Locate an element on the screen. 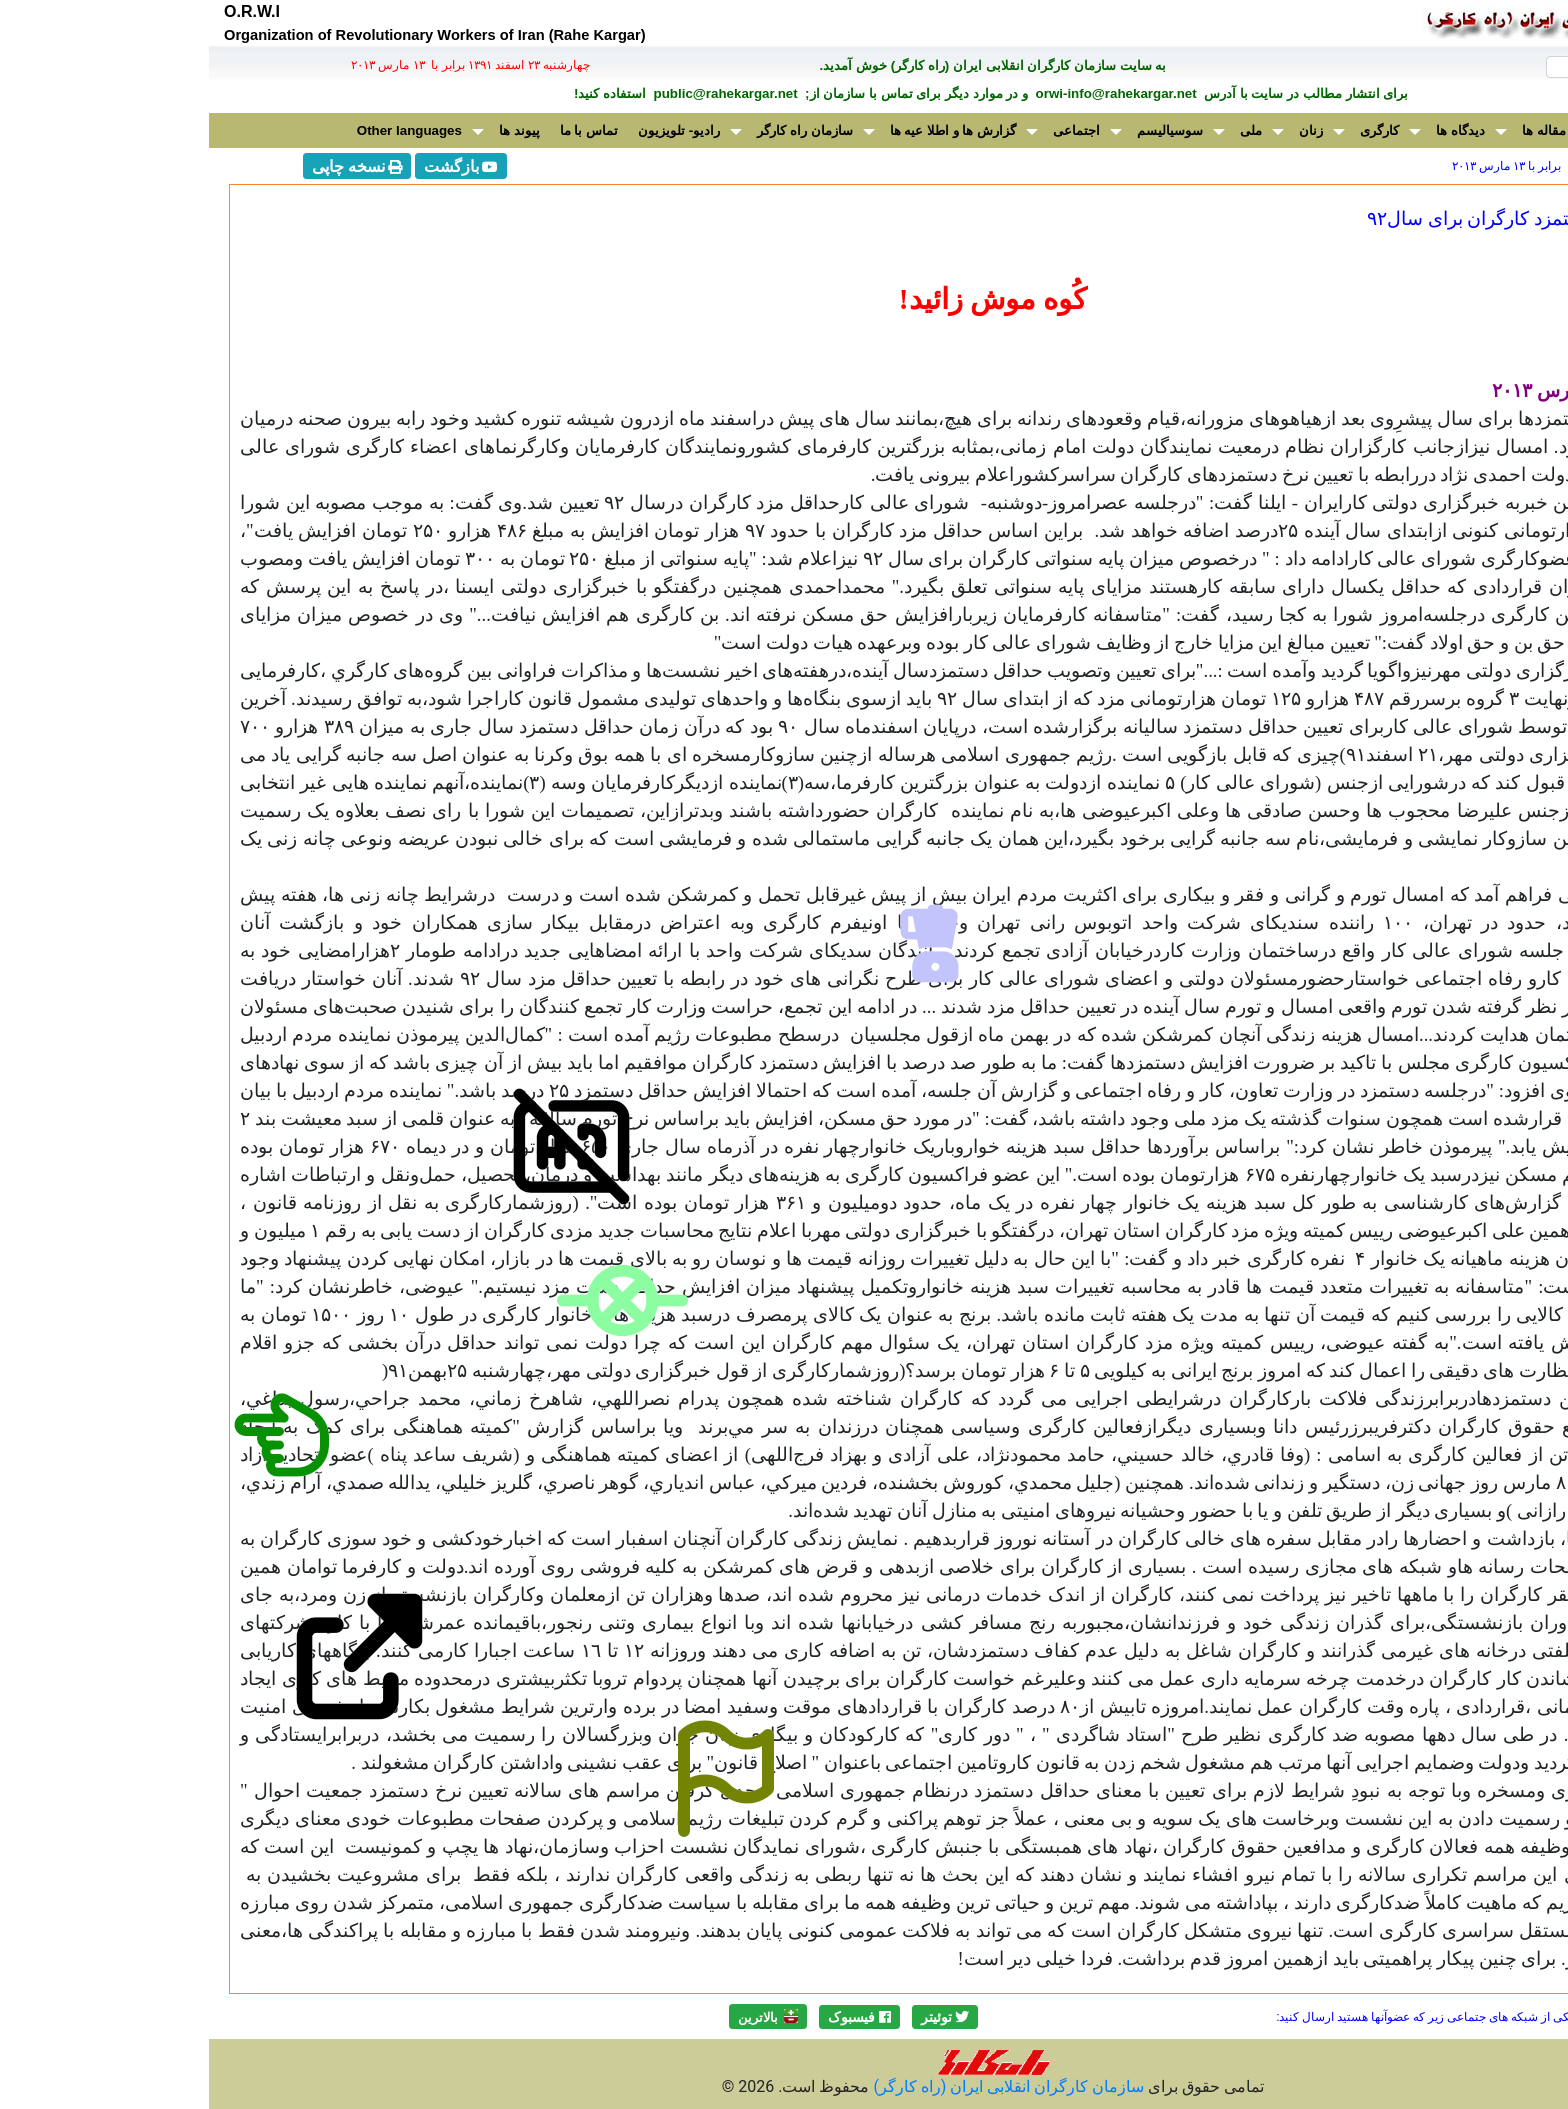  access blender or mixing tool settings is located at coordinates (931, 943).